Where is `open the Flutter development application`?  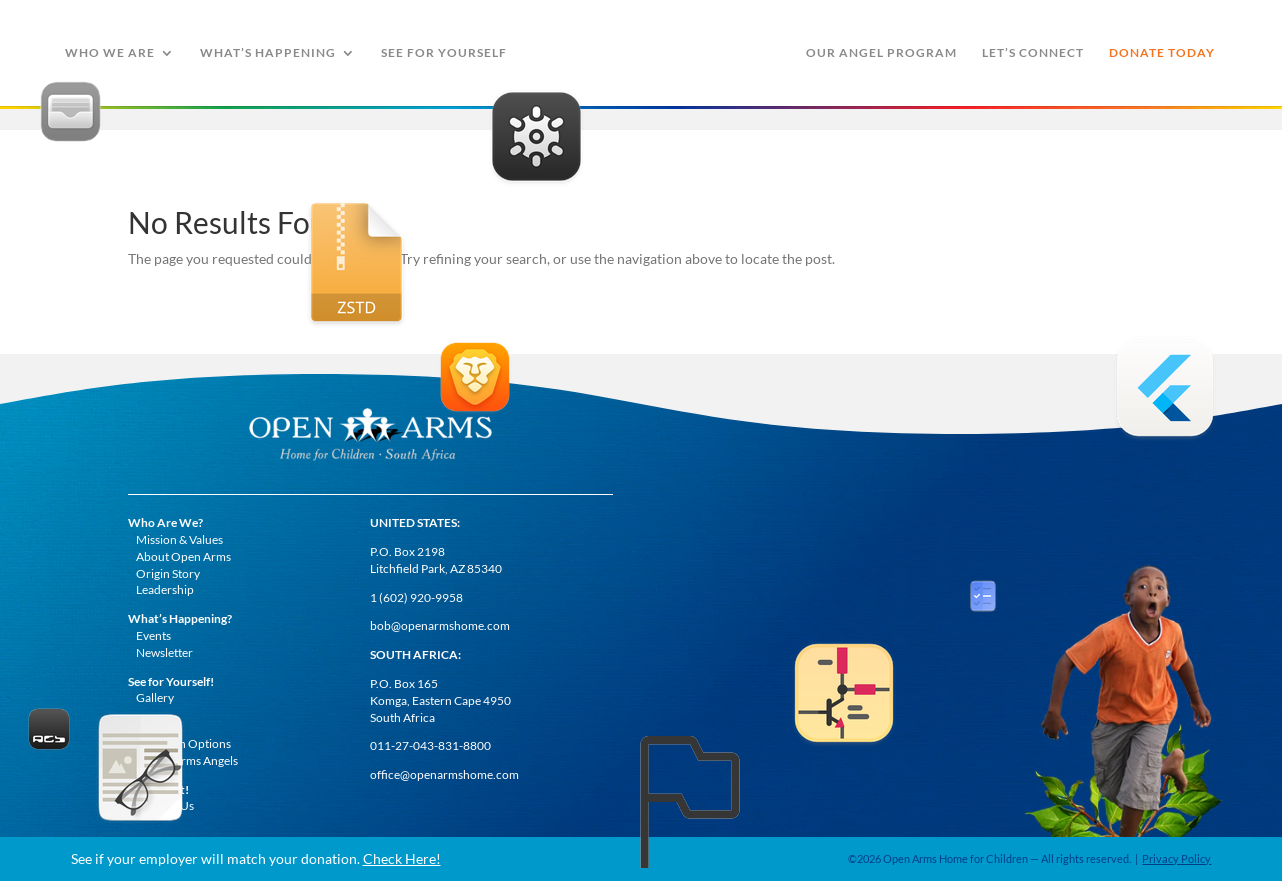
open the Flutter development application is located at coordinates (1165, 388).